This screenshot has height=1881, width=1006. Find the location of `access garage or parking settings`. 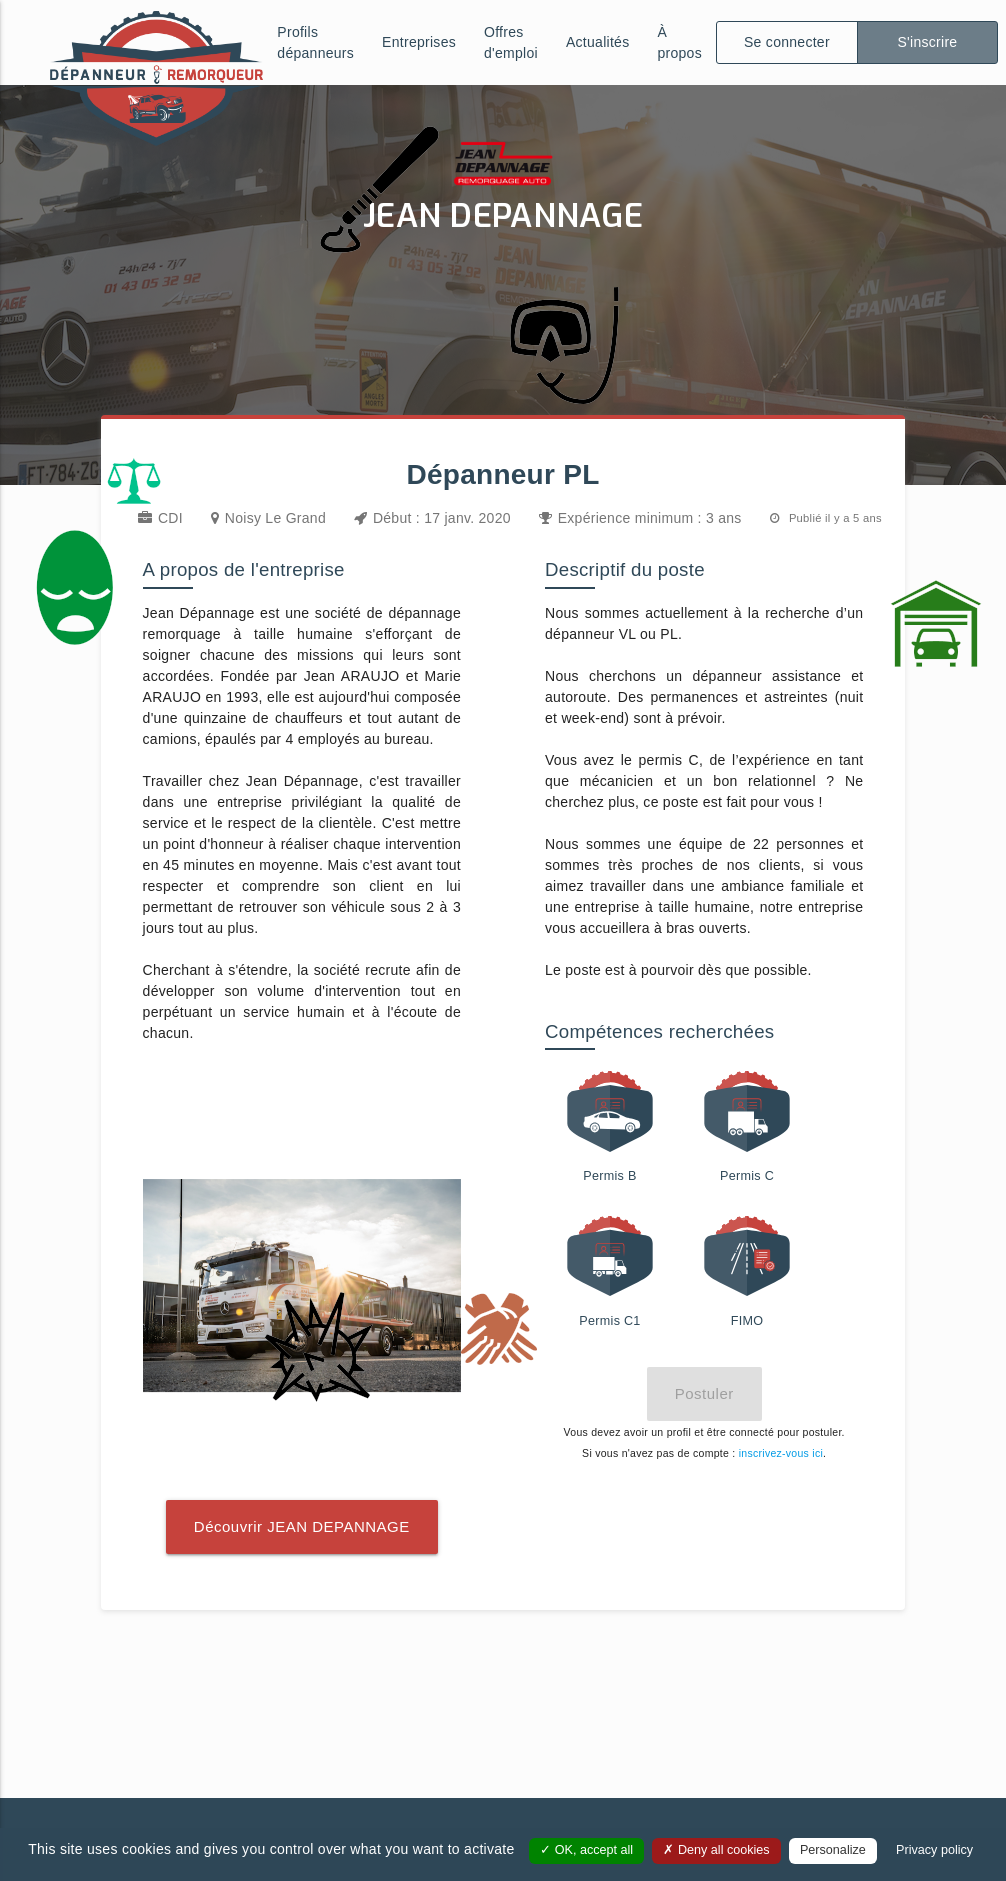

access garage or parking settings is located at coordinates (936, 621).